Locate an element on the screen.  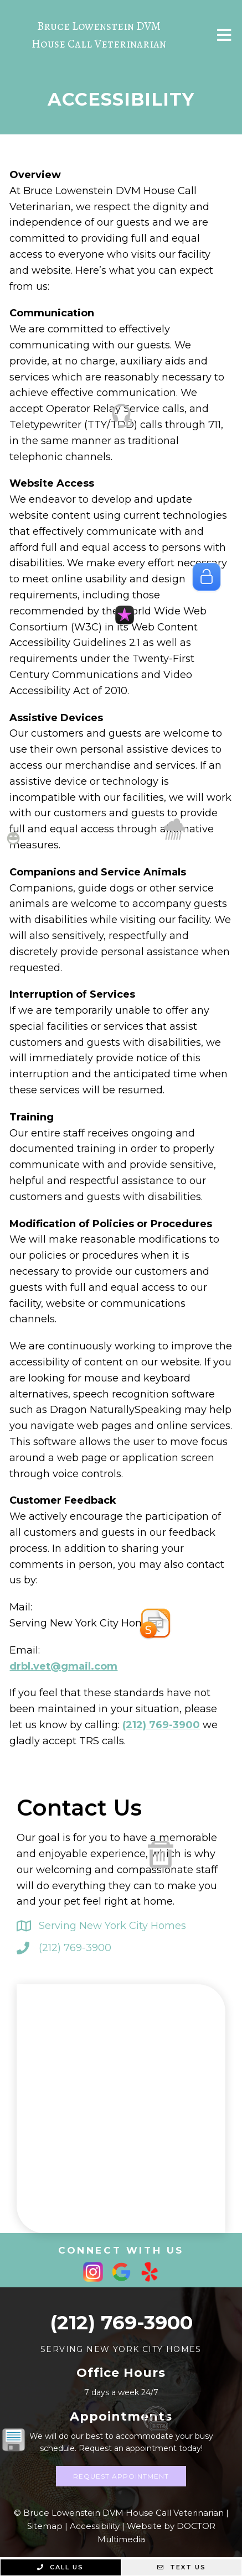
indicates rainy weather conditions is located at coordinates (174, 829).